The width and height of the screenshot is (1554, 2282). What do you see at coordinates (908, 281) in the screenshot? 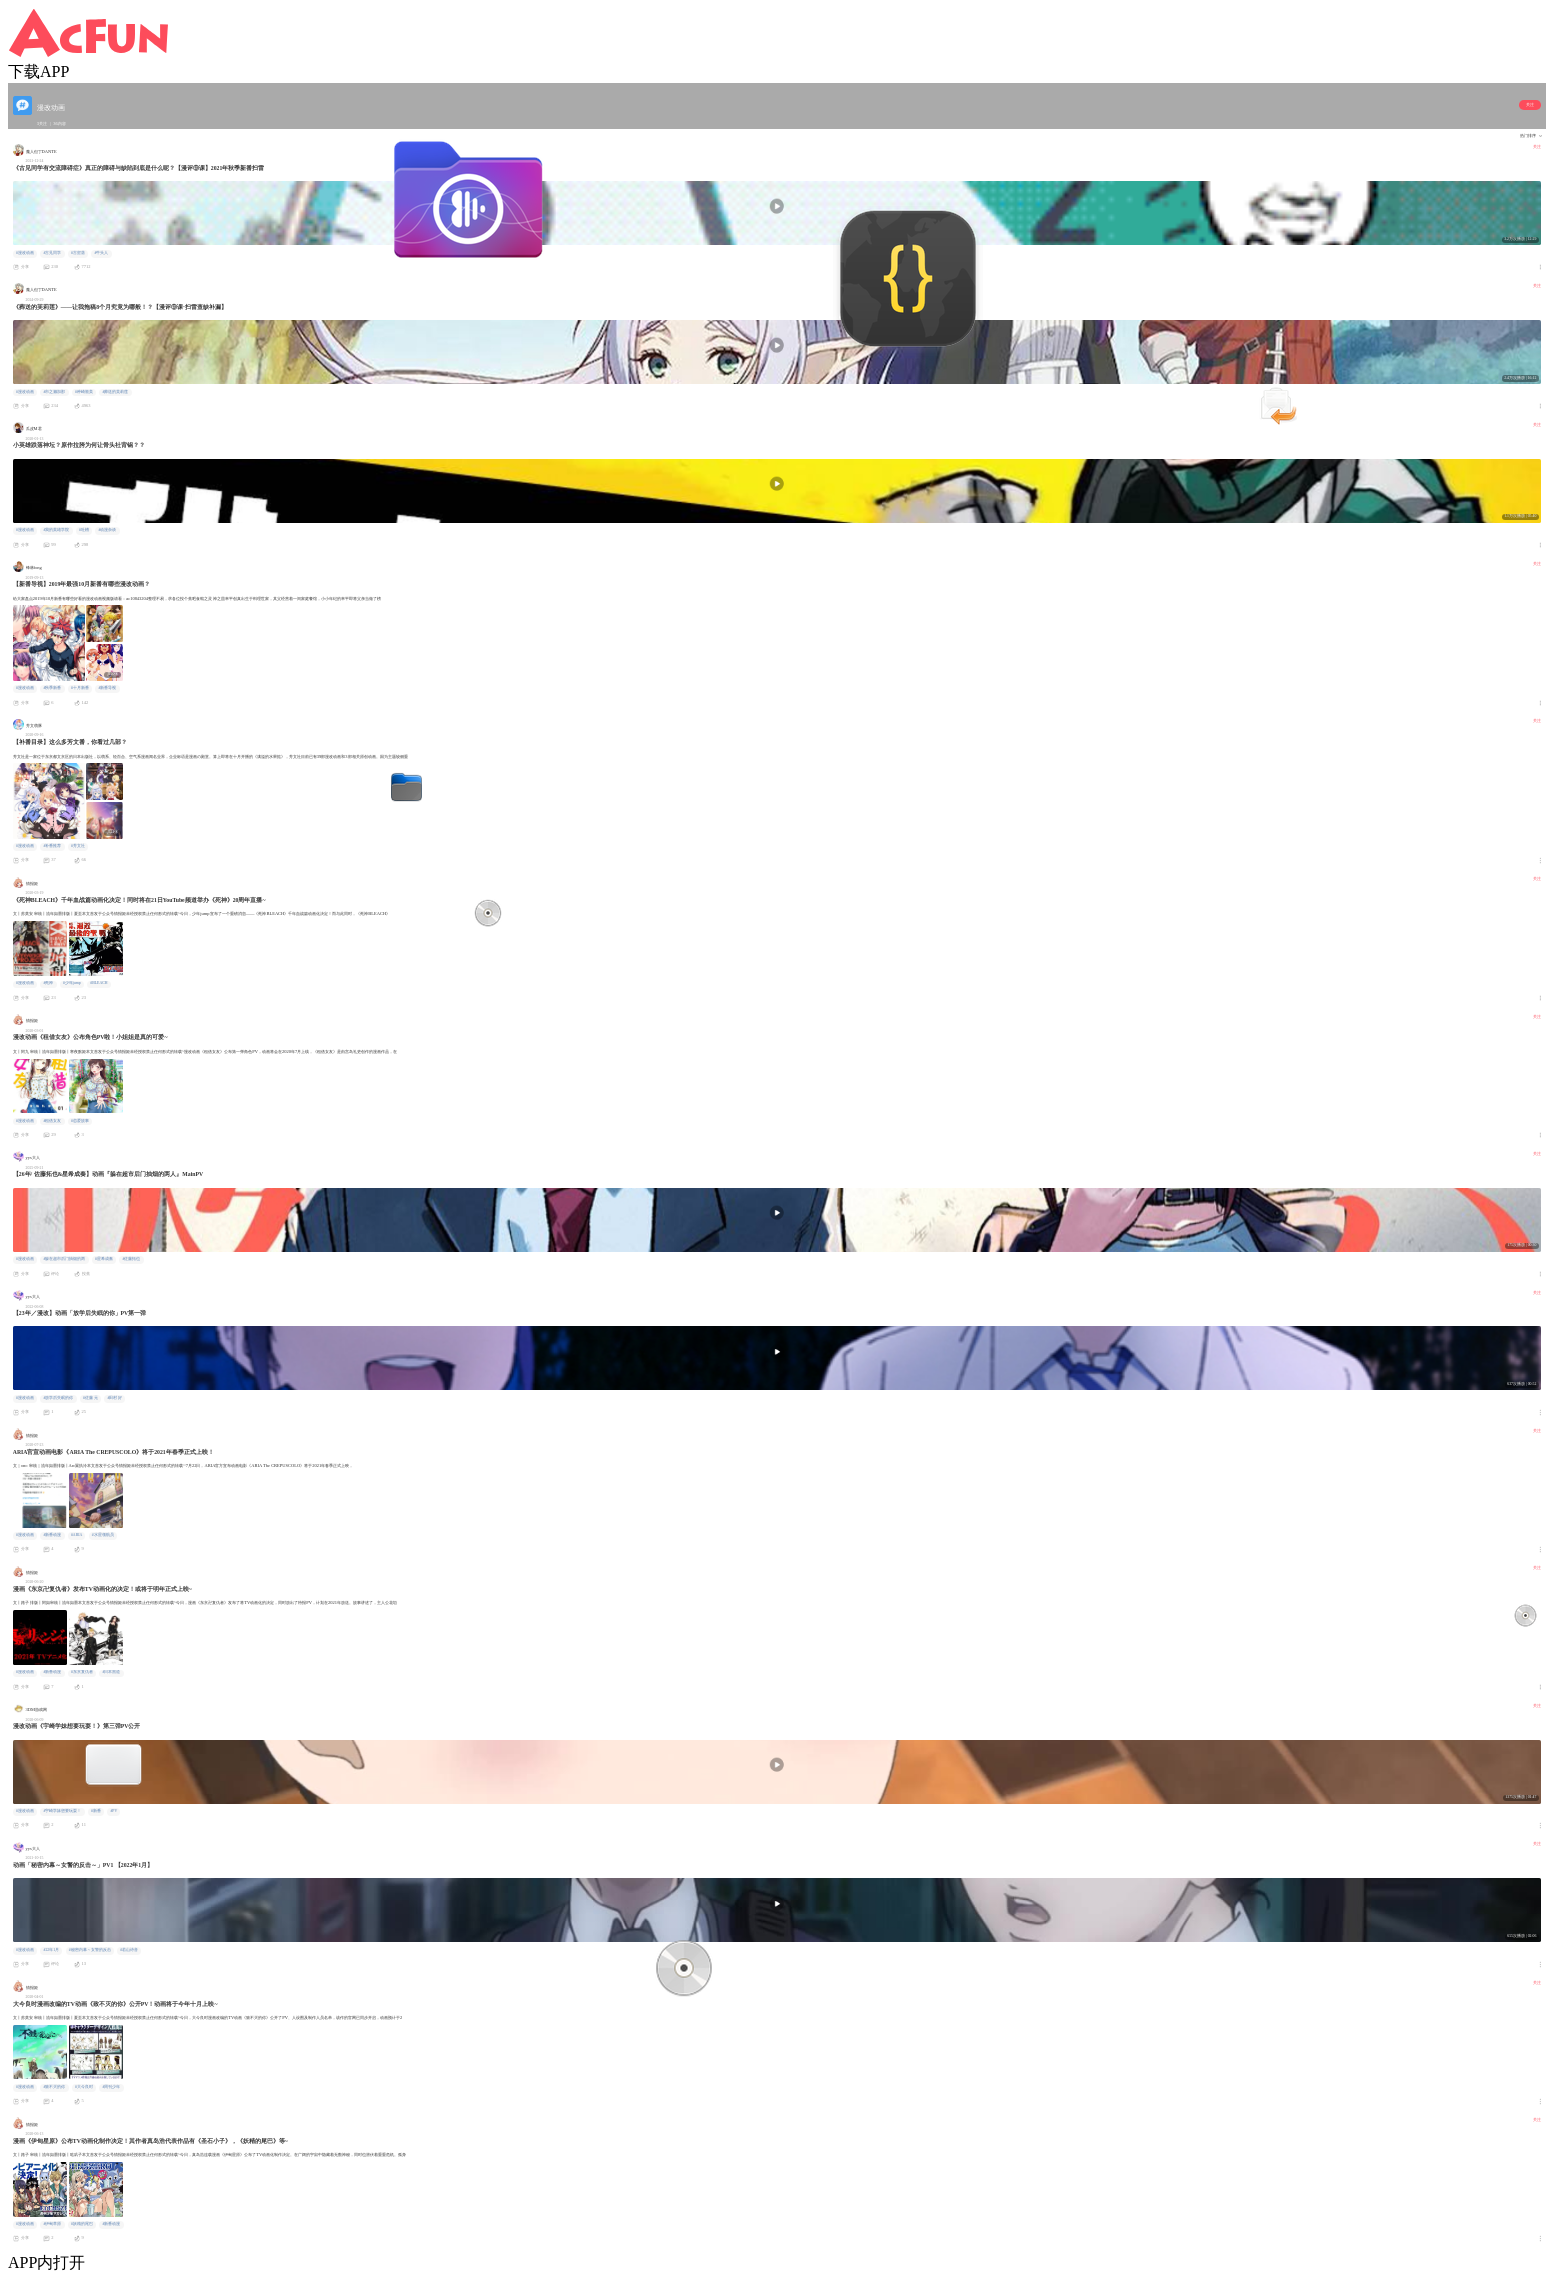
I see `access stylesheet preferences for web browser` at bounding box center [908, 281].